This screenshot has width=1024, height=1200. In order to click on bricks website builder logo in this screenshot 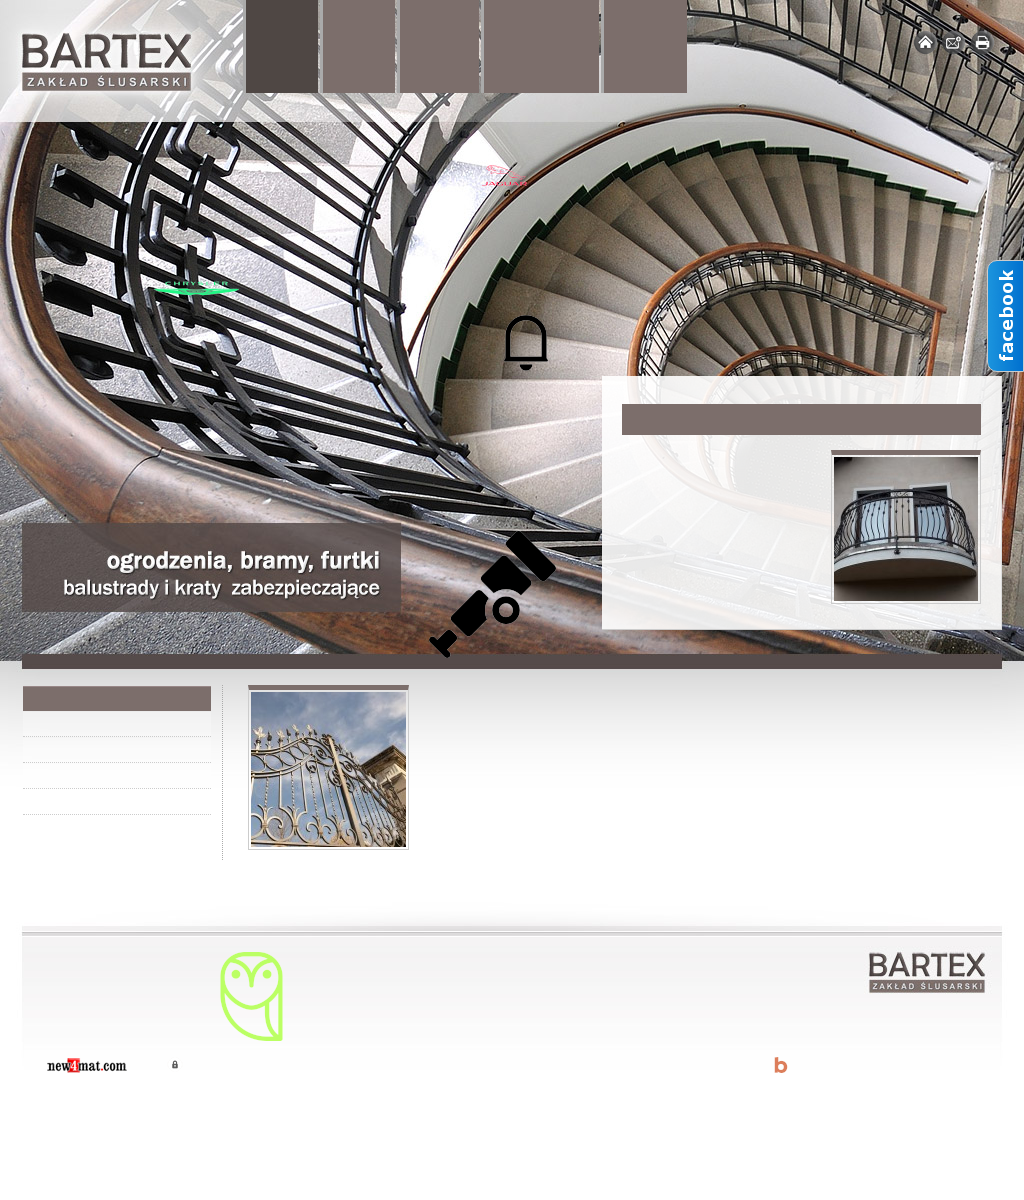, I will do `click(781, 1065)`.